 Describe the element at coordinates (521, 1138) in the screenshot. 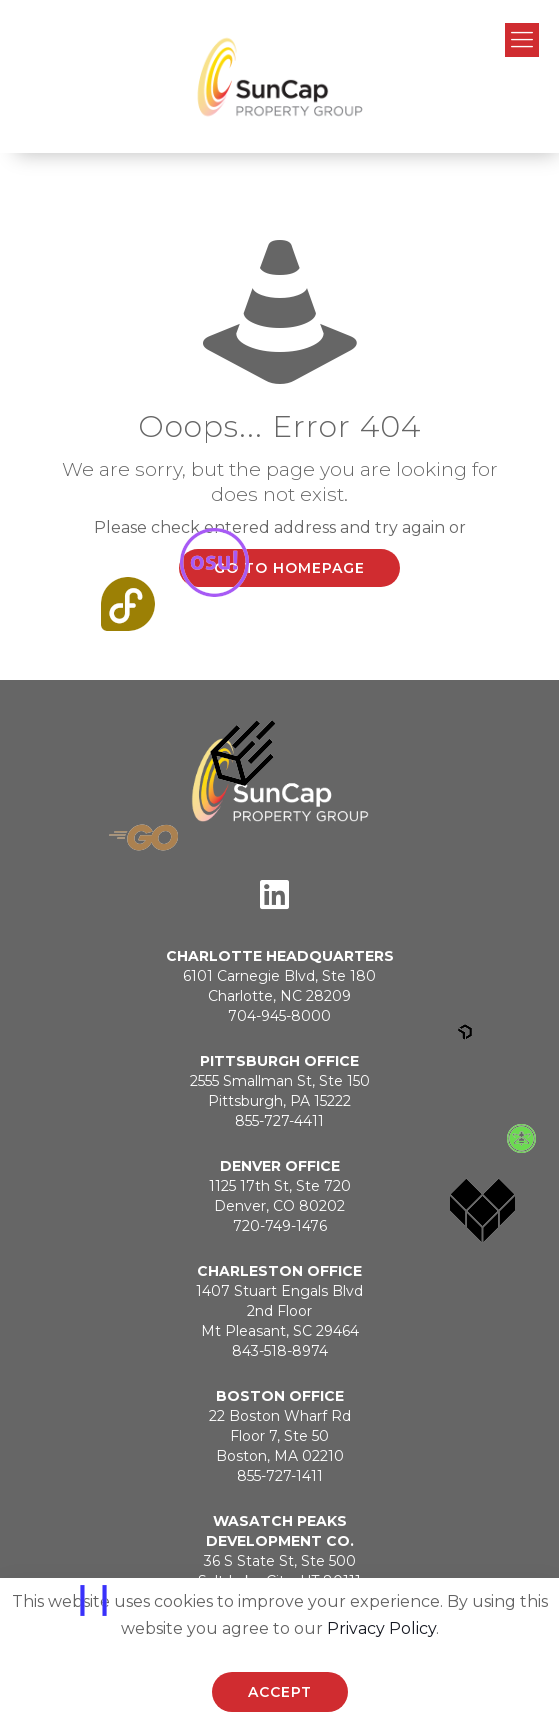

I see `HiveMQ brand logo` at that location.